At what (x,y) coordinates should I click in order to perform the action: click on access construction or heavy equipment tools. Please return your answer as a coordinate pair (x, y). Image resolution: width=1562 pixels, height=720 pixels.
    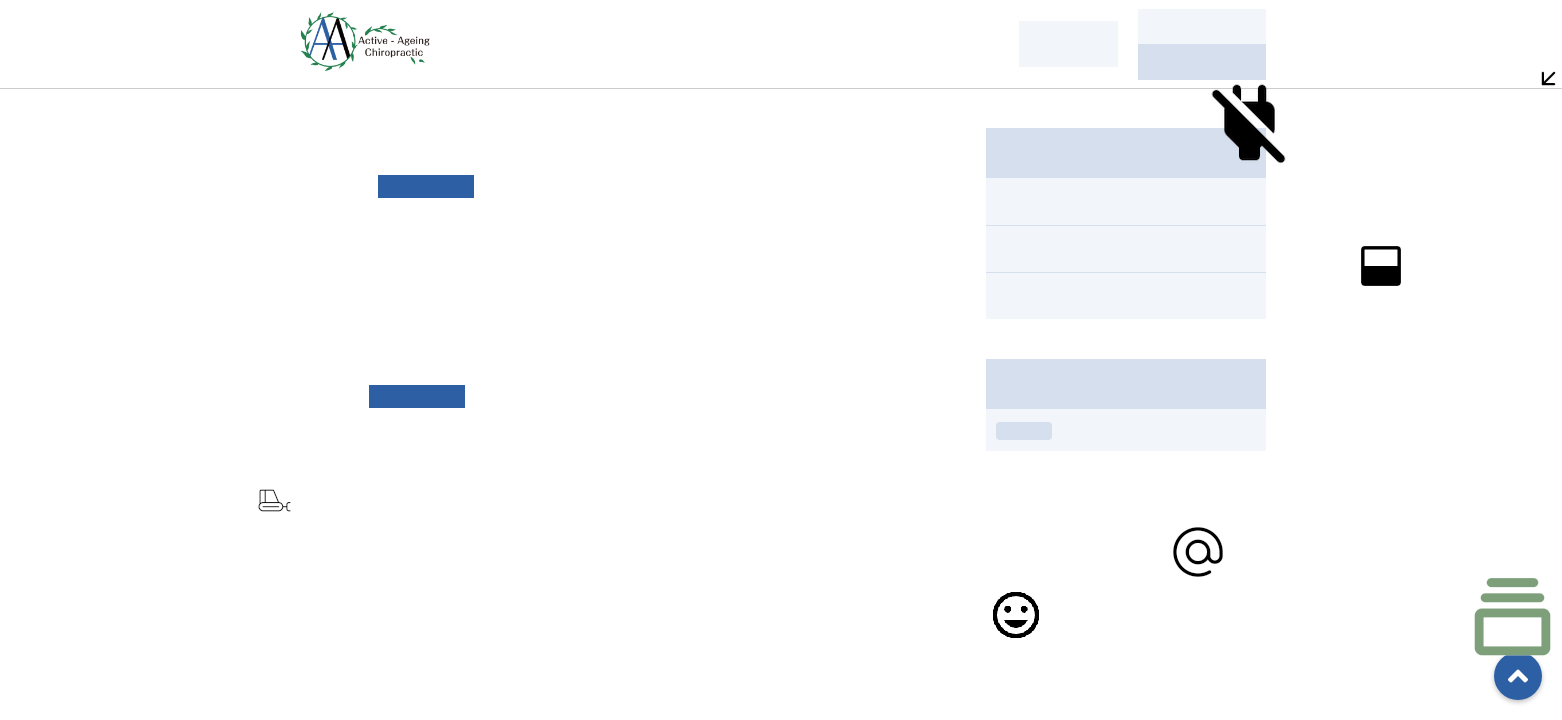
    Looking at the image, I should click on (274, 500).